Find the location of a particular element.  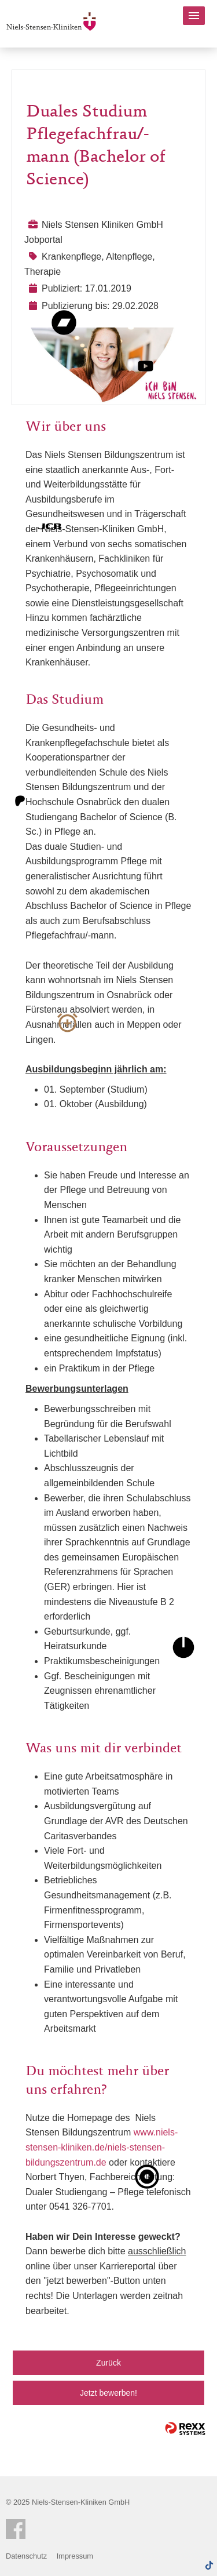

power off or shut down the device is located at coordinates (183, 1647).